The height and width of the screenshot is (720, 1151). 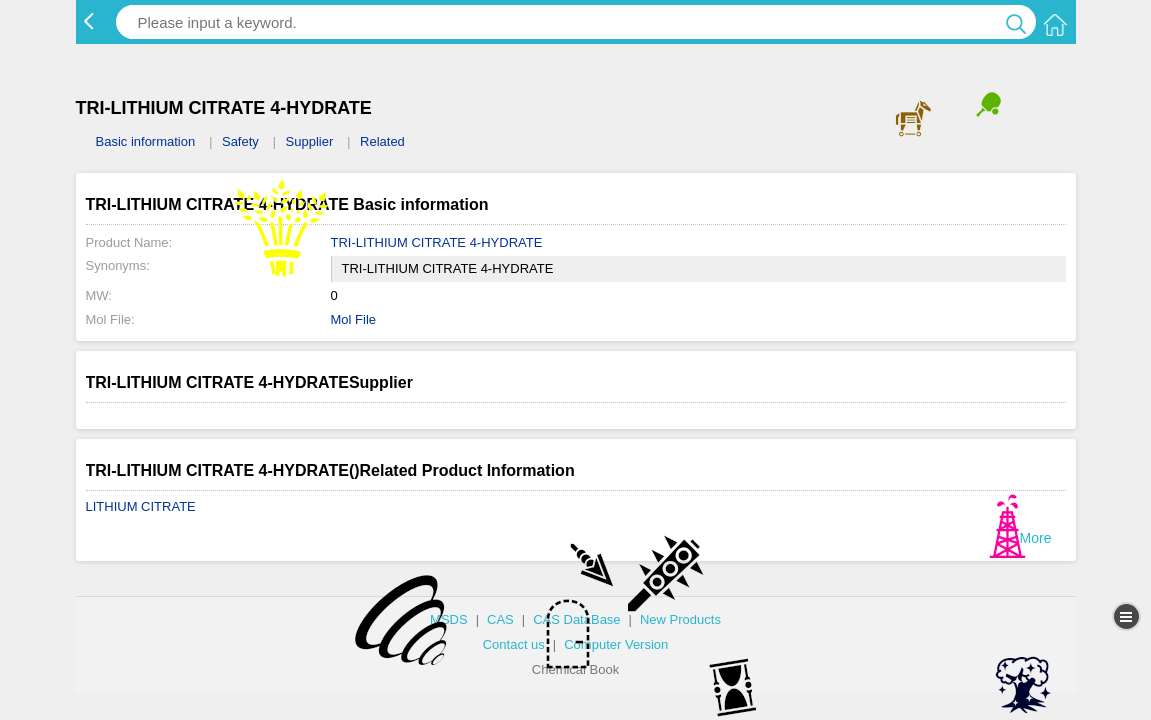 What do you see at coordinates (913, 118) in the screenshot?
I see `indicates a detected trojan or malware threat` at bounding box center [913, 118].